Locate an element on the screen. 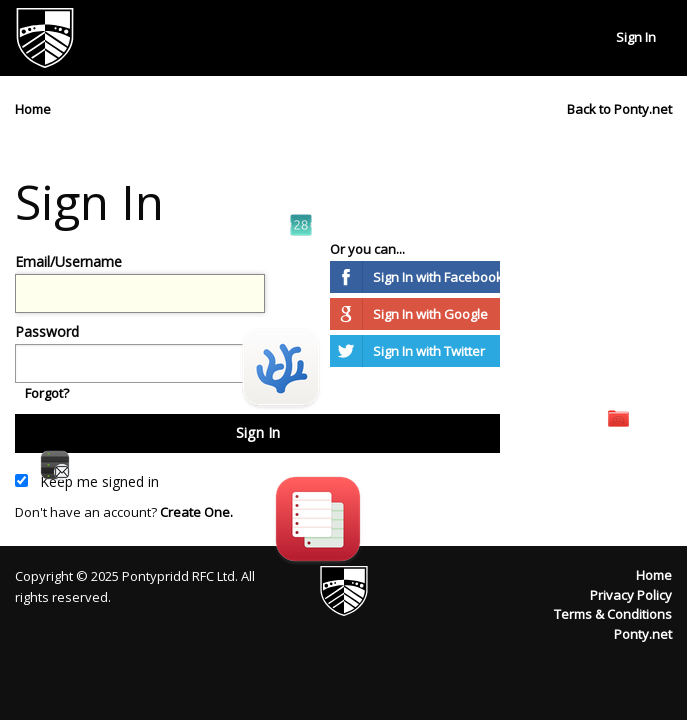 The height and width of the screenshot is (720, 687). open kompare file comparison tool is located at coordinates (318, 519).